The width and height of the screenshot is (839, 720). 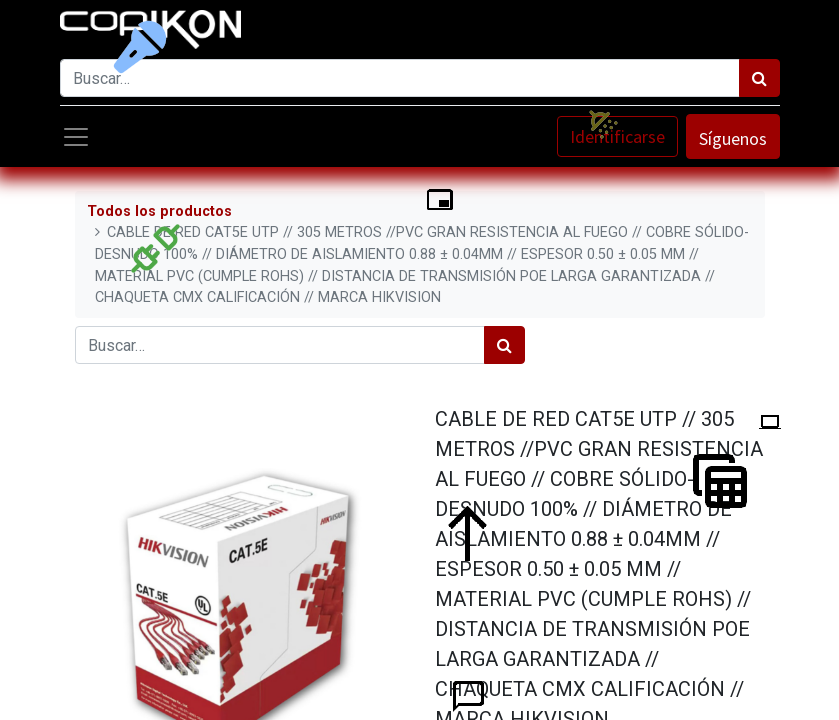 I want to click on disconnect from a device or service, so click(x=155, y=248).